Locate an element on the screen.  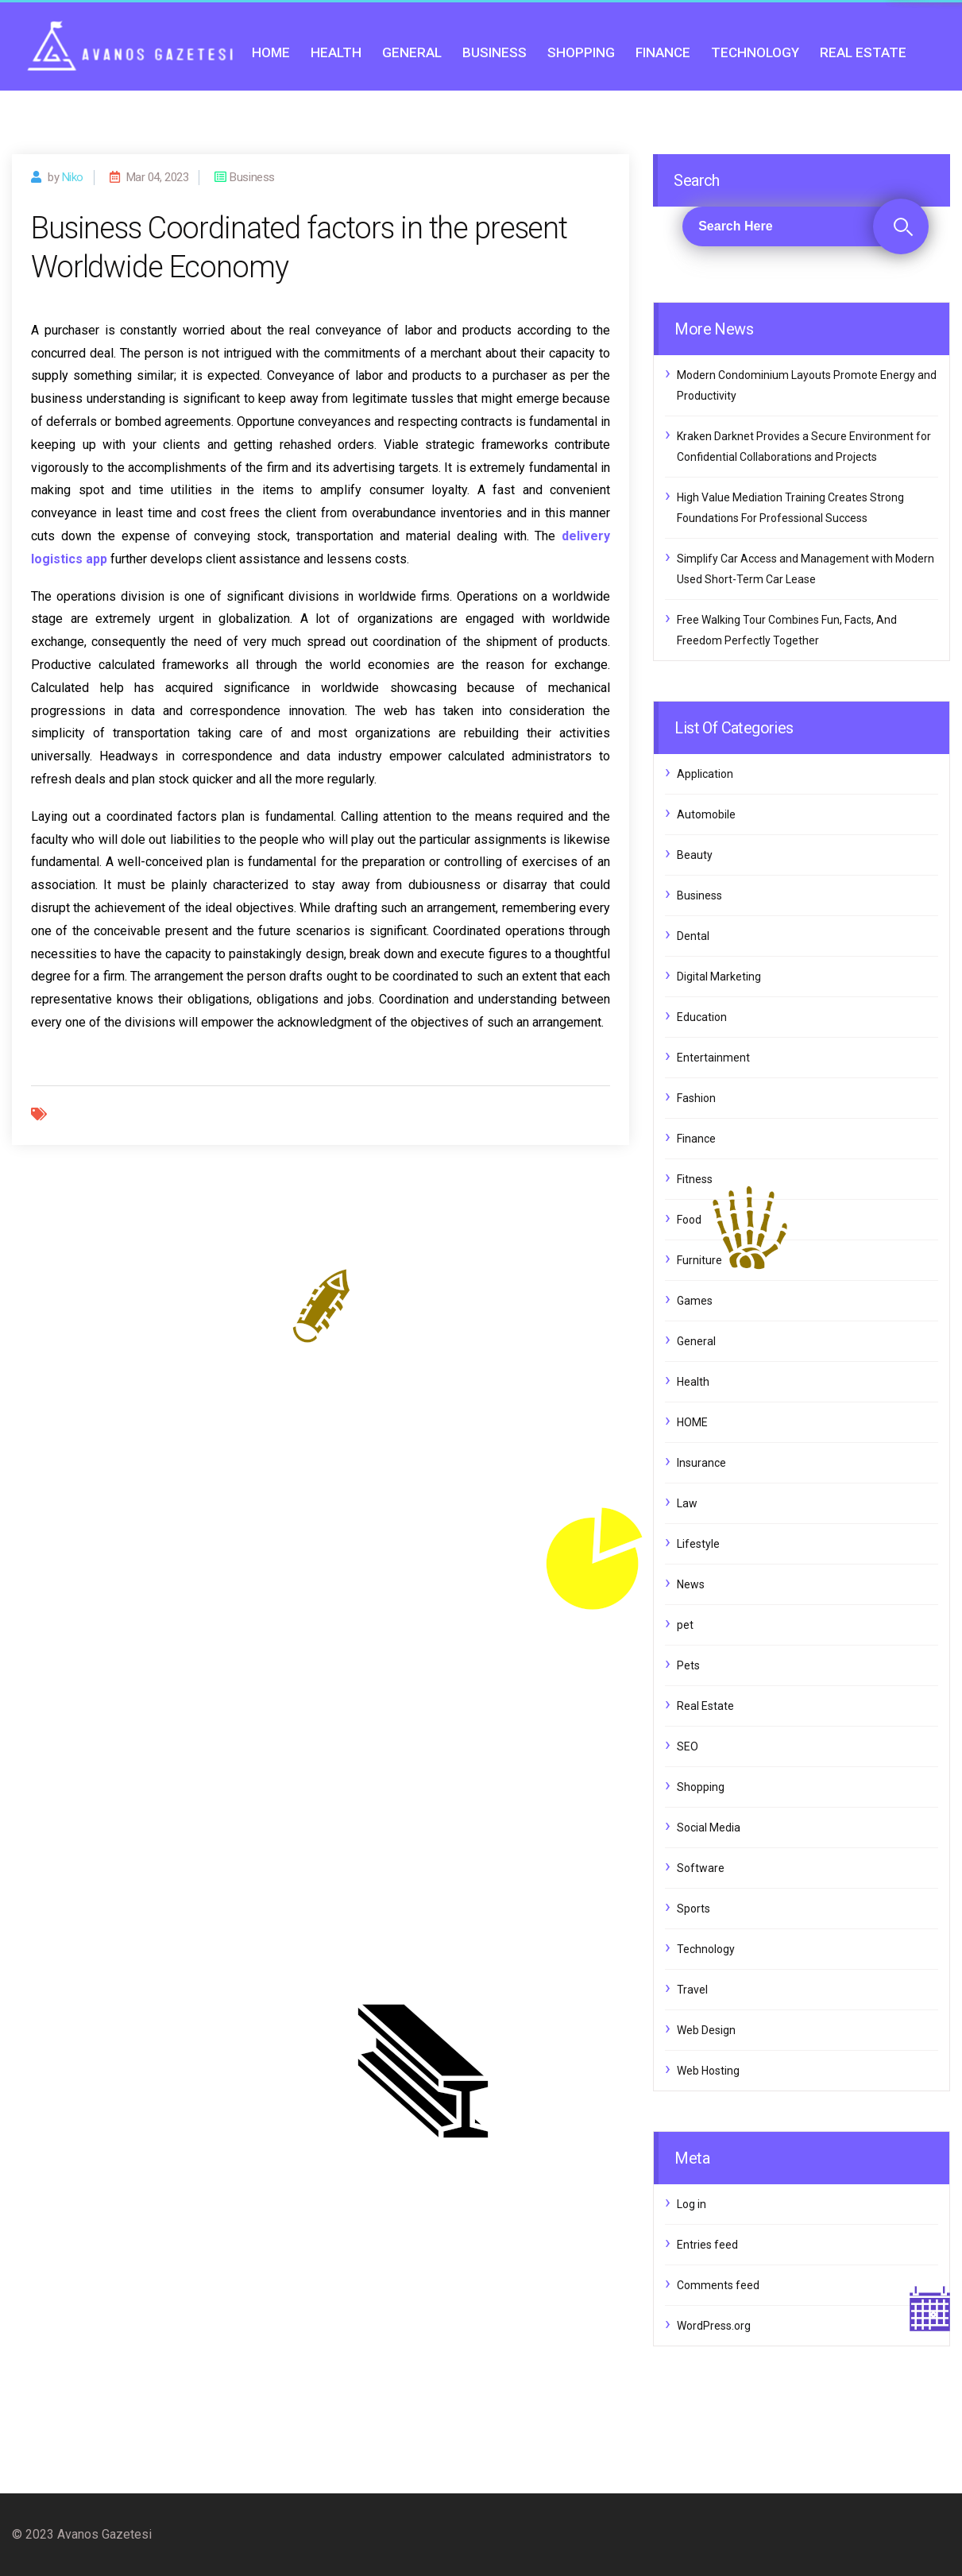
equip arm armor or bracer item is located at coordinates (321, 1305).